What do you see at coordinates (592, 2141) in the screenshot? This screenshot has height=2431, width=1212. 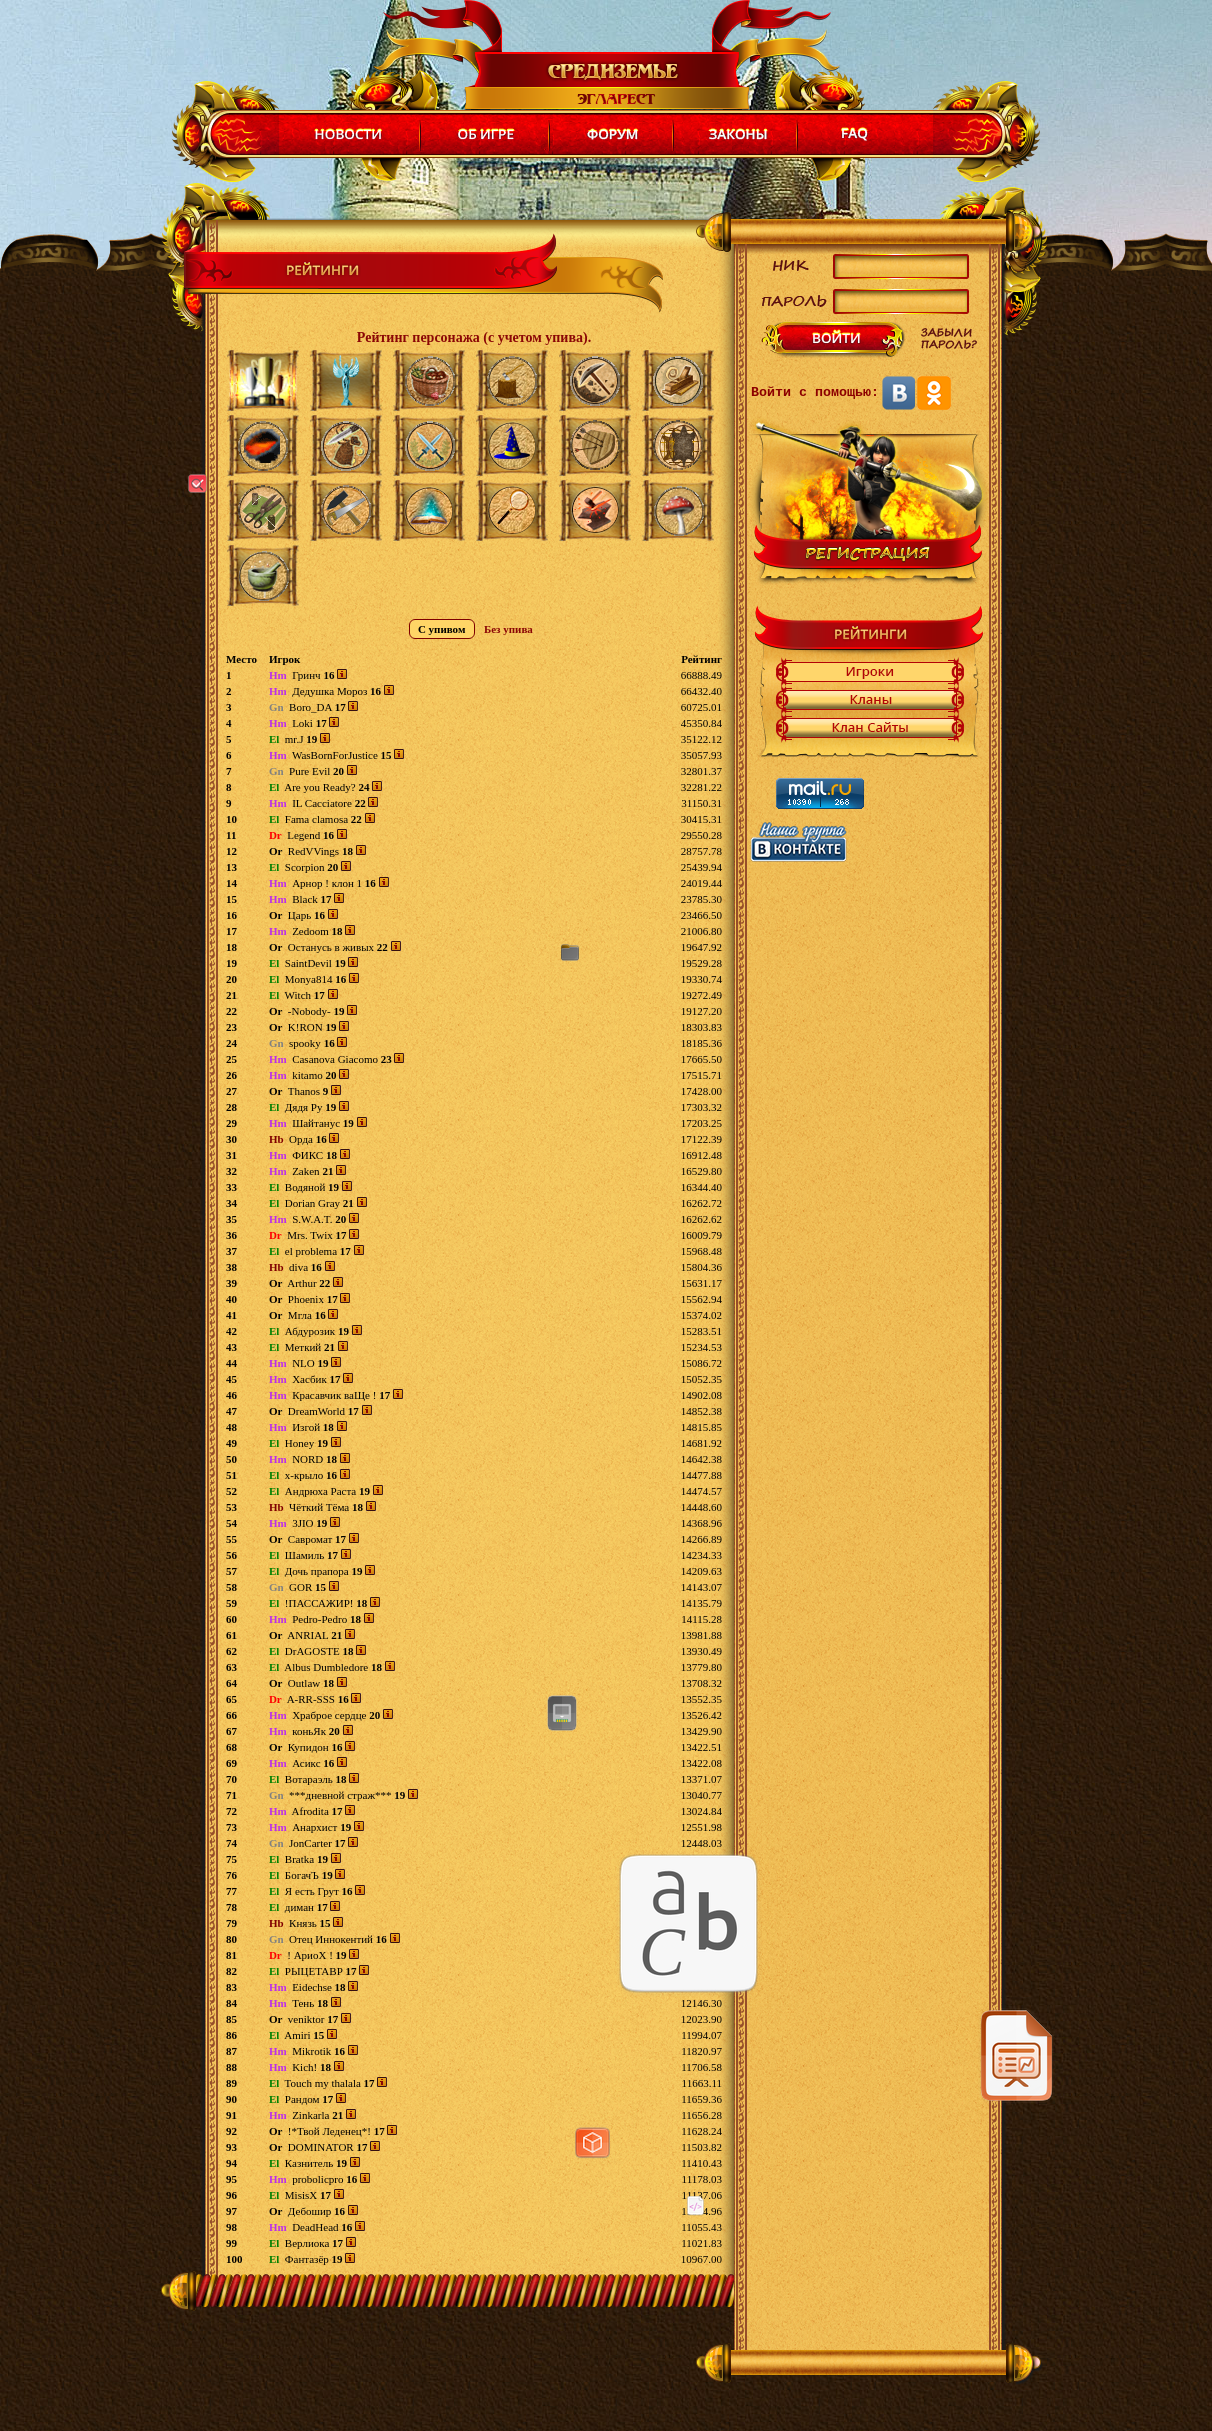 I see `open a 3D model file in OBJ format` at bounding box center [592, 2141].